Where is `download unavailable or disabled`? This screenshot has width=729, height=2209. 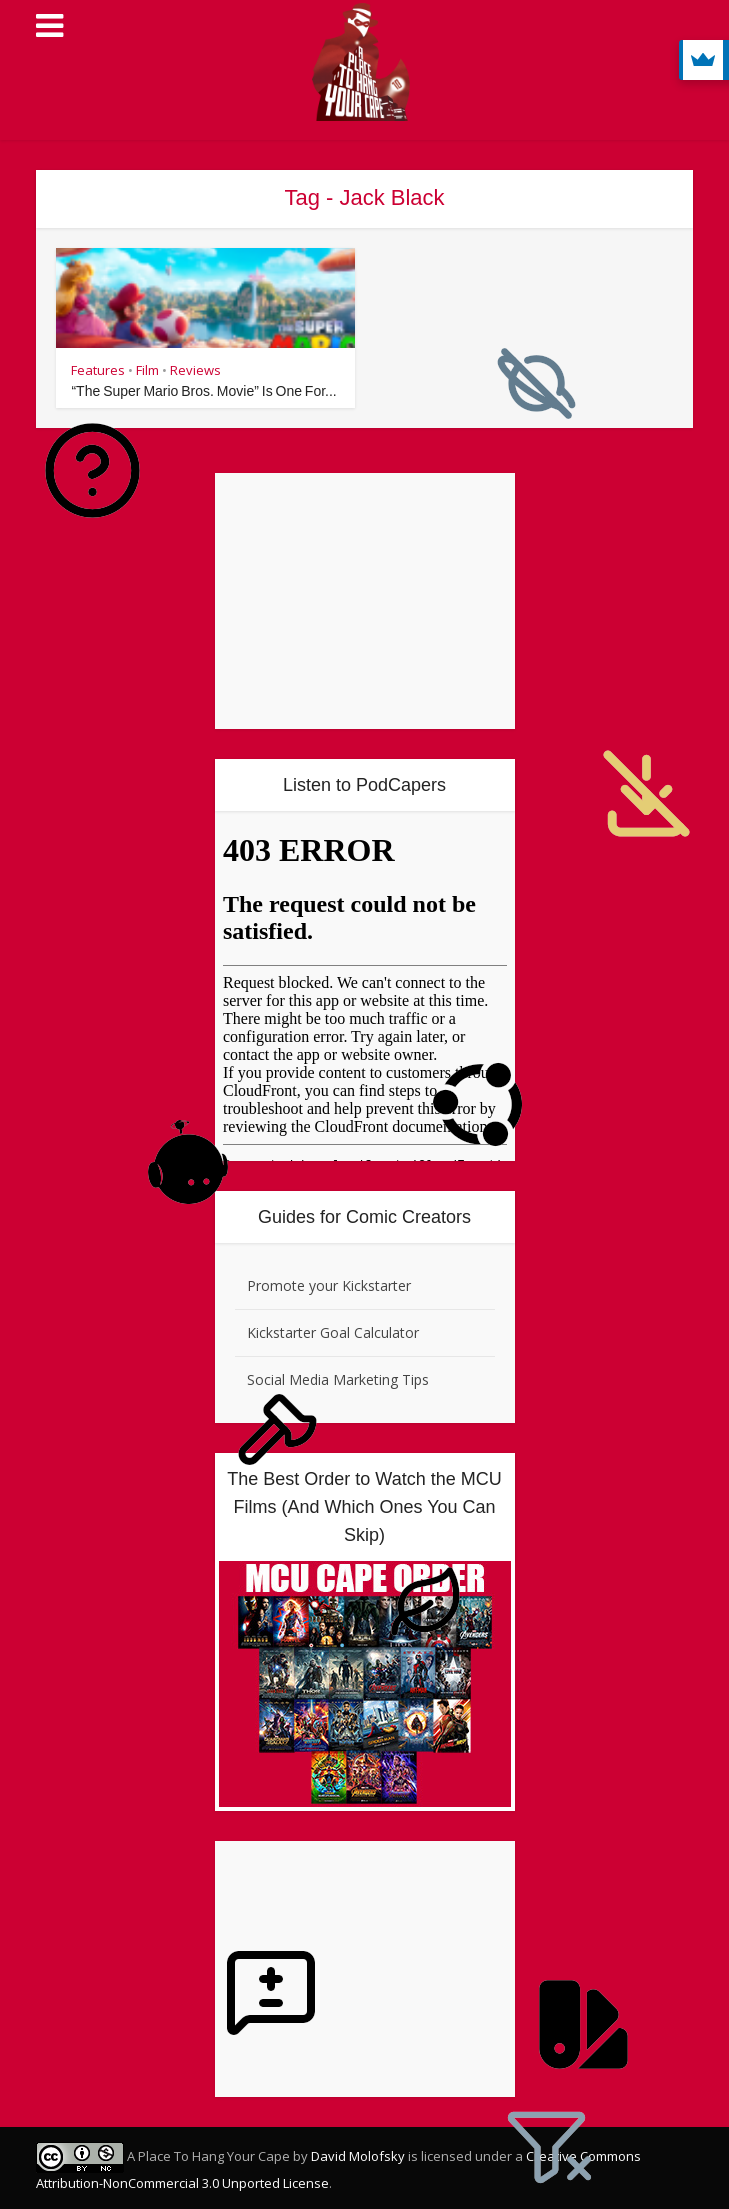
download unavailable or disabled is located at coordinates (646, 793).